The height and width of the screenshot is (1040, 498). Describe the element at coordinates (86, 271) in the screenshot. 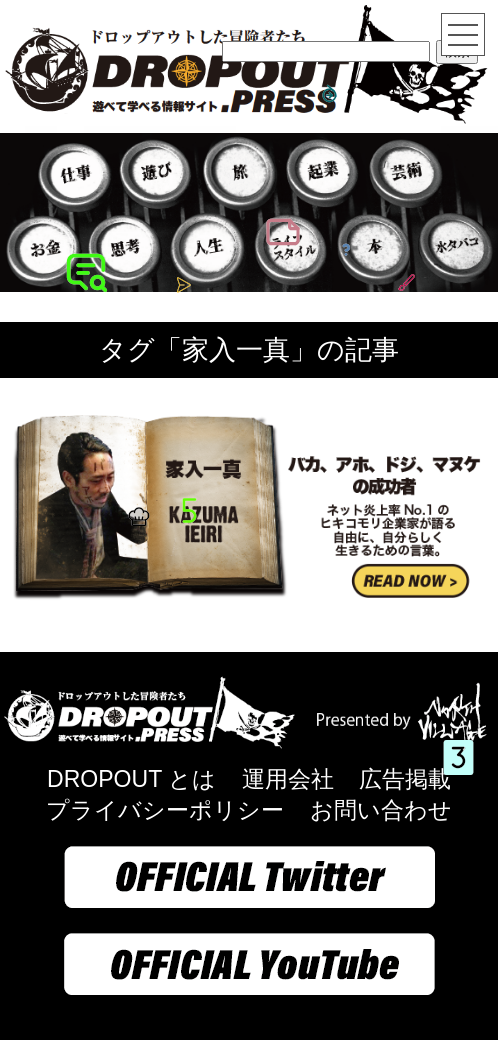

I see `search through your messages` at that location.